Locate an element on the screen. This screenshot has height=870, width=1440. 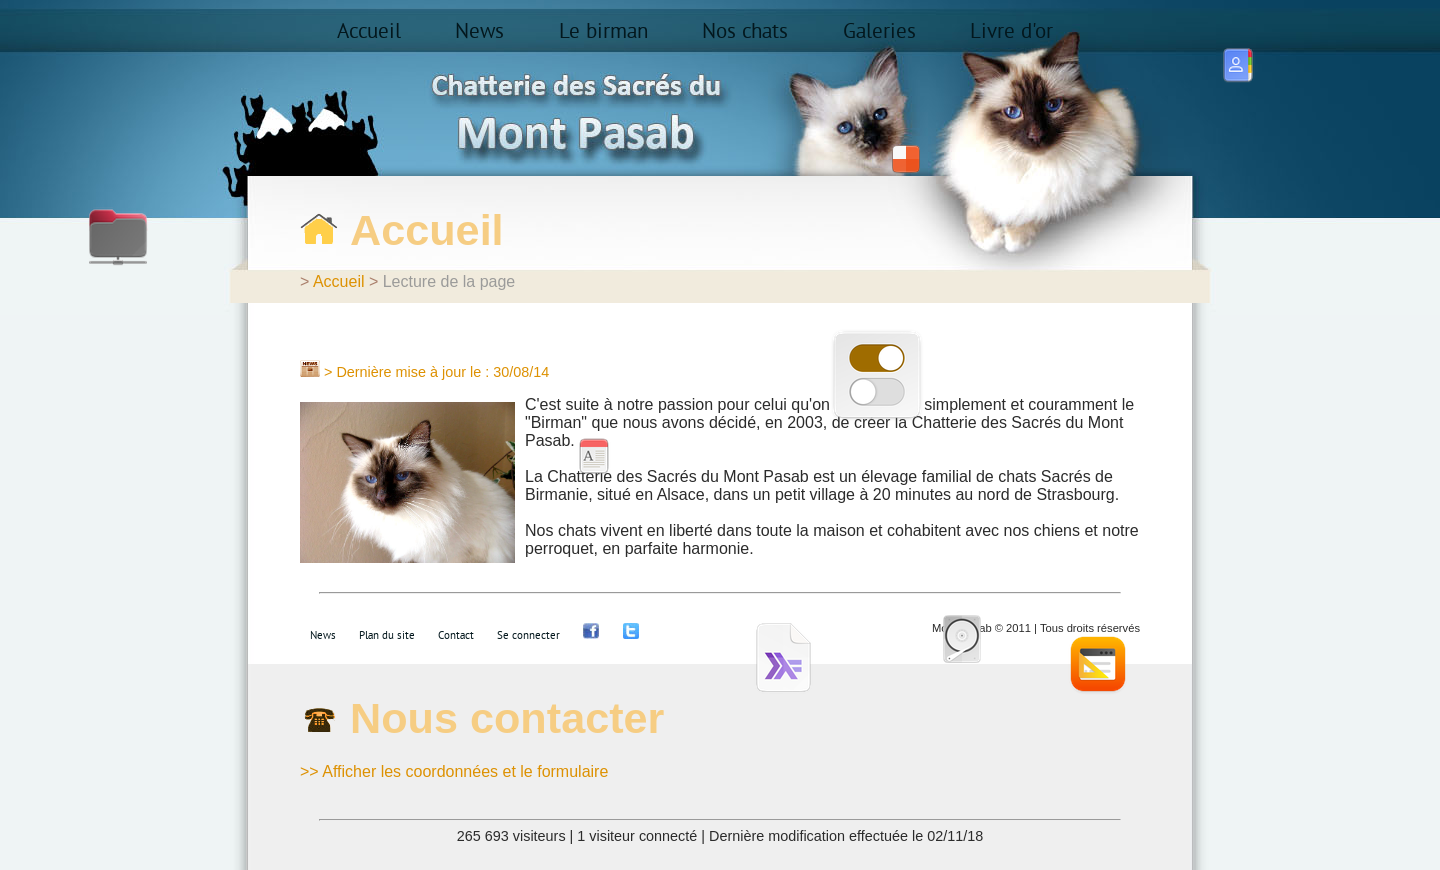
open desktop preferences or settings is located at coordinates (877, 375).